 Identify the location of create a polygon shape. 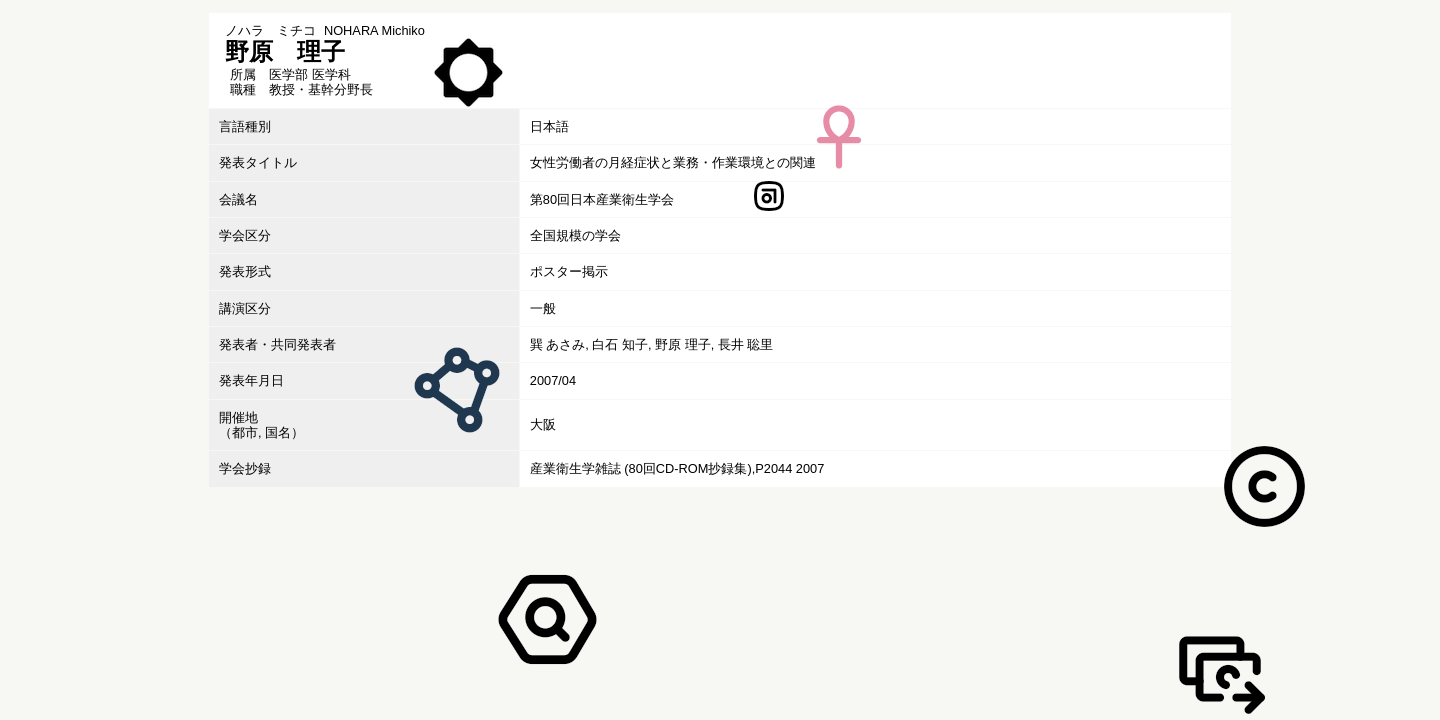
(457, 390).